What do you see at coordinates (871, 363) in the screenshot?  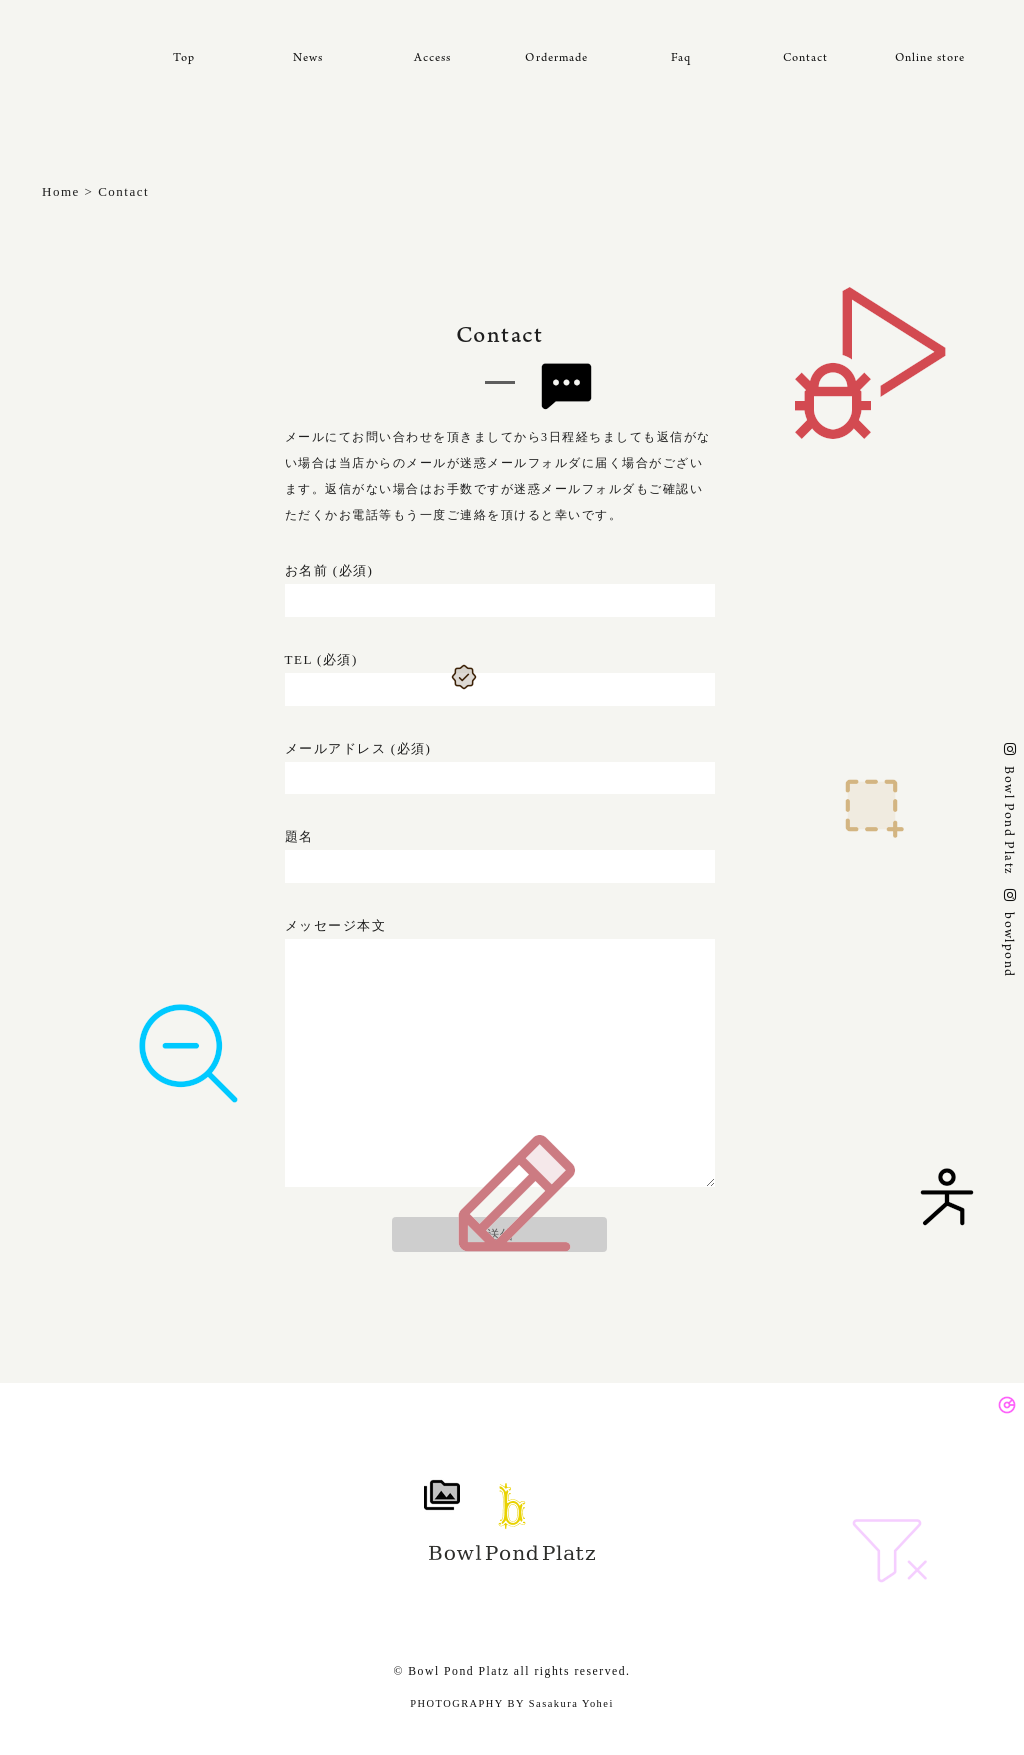 I see `start debugging session` at bounding box center [871, 363].